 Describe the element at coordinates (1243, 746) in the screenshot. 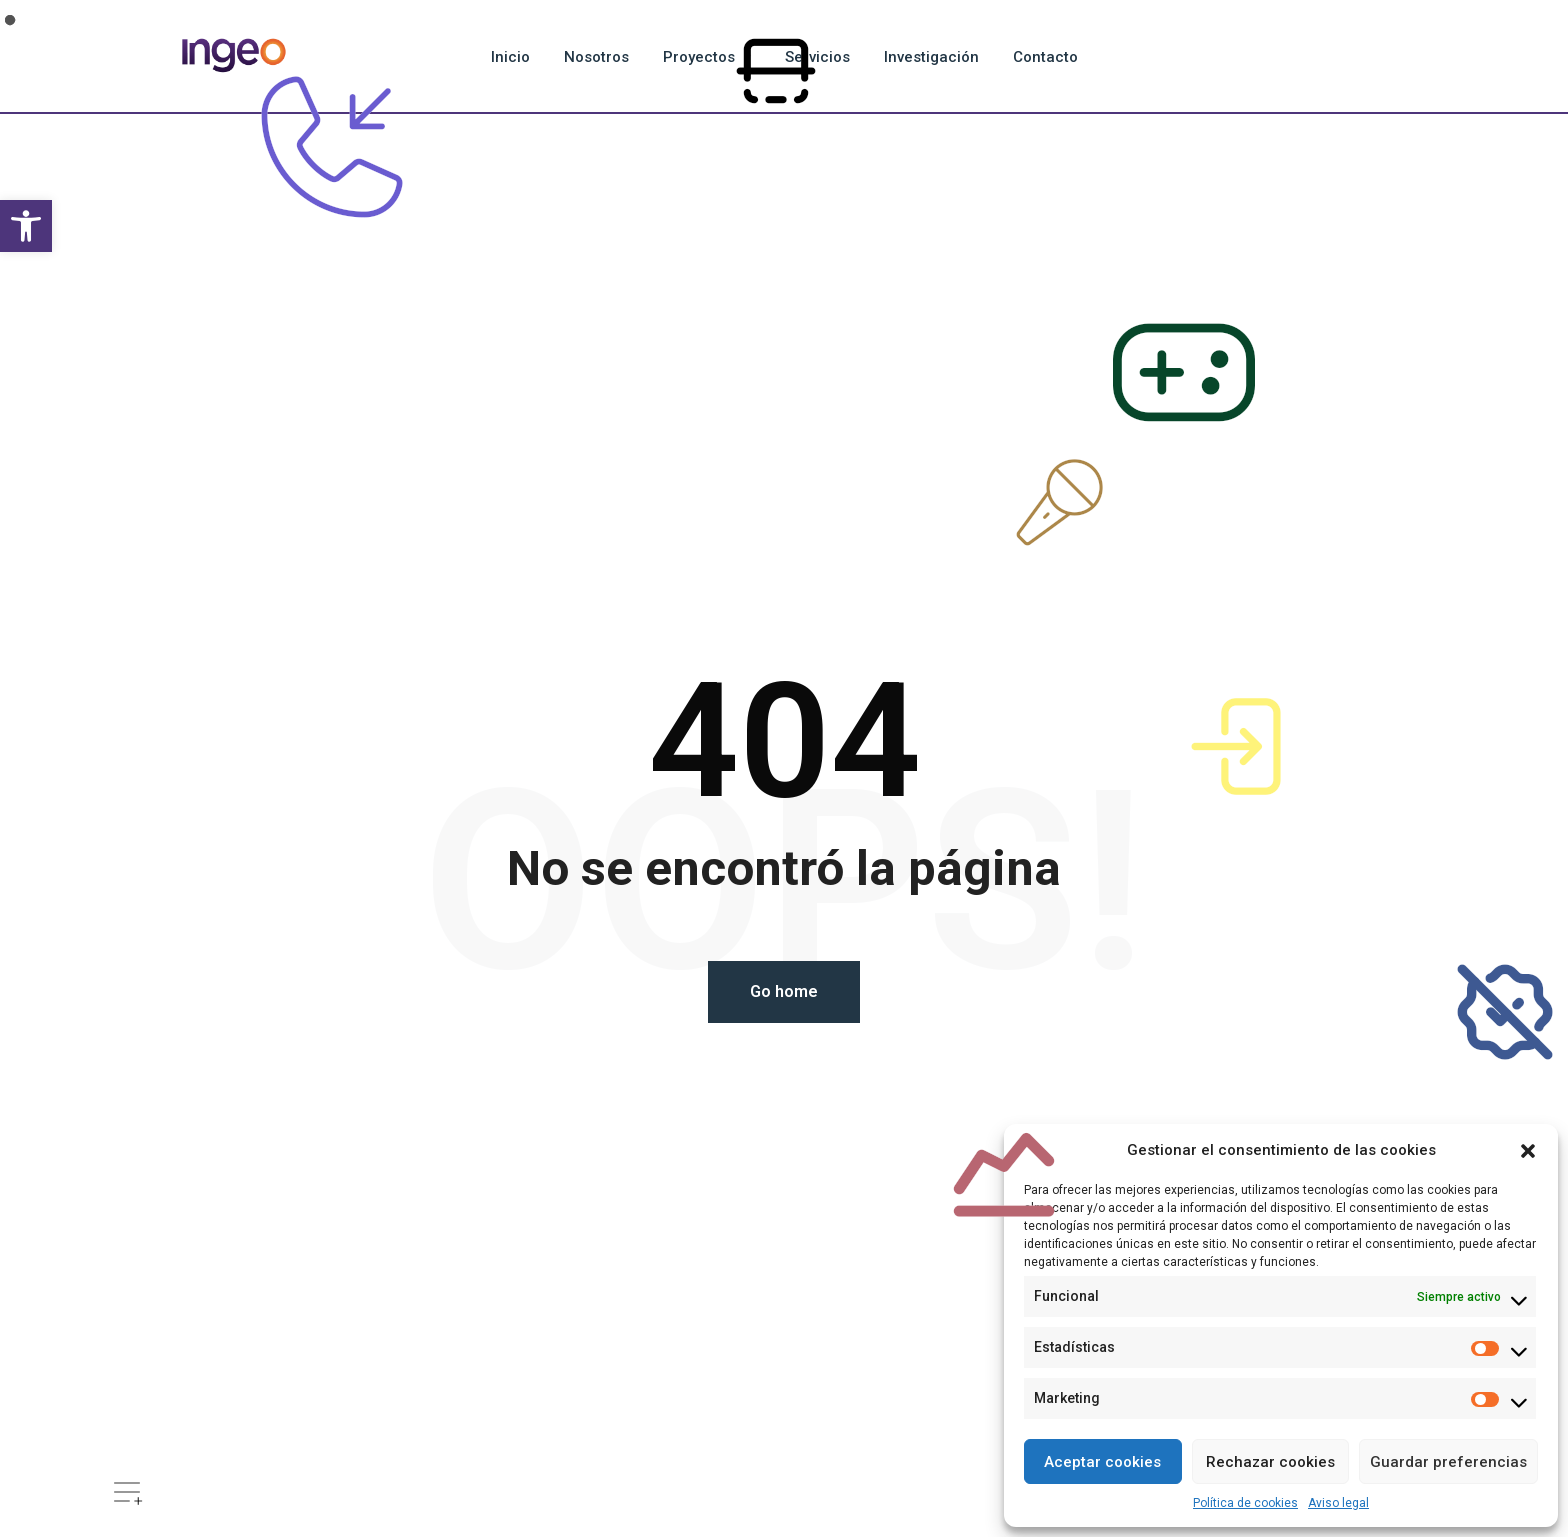

I see `log in to your account` at that location.